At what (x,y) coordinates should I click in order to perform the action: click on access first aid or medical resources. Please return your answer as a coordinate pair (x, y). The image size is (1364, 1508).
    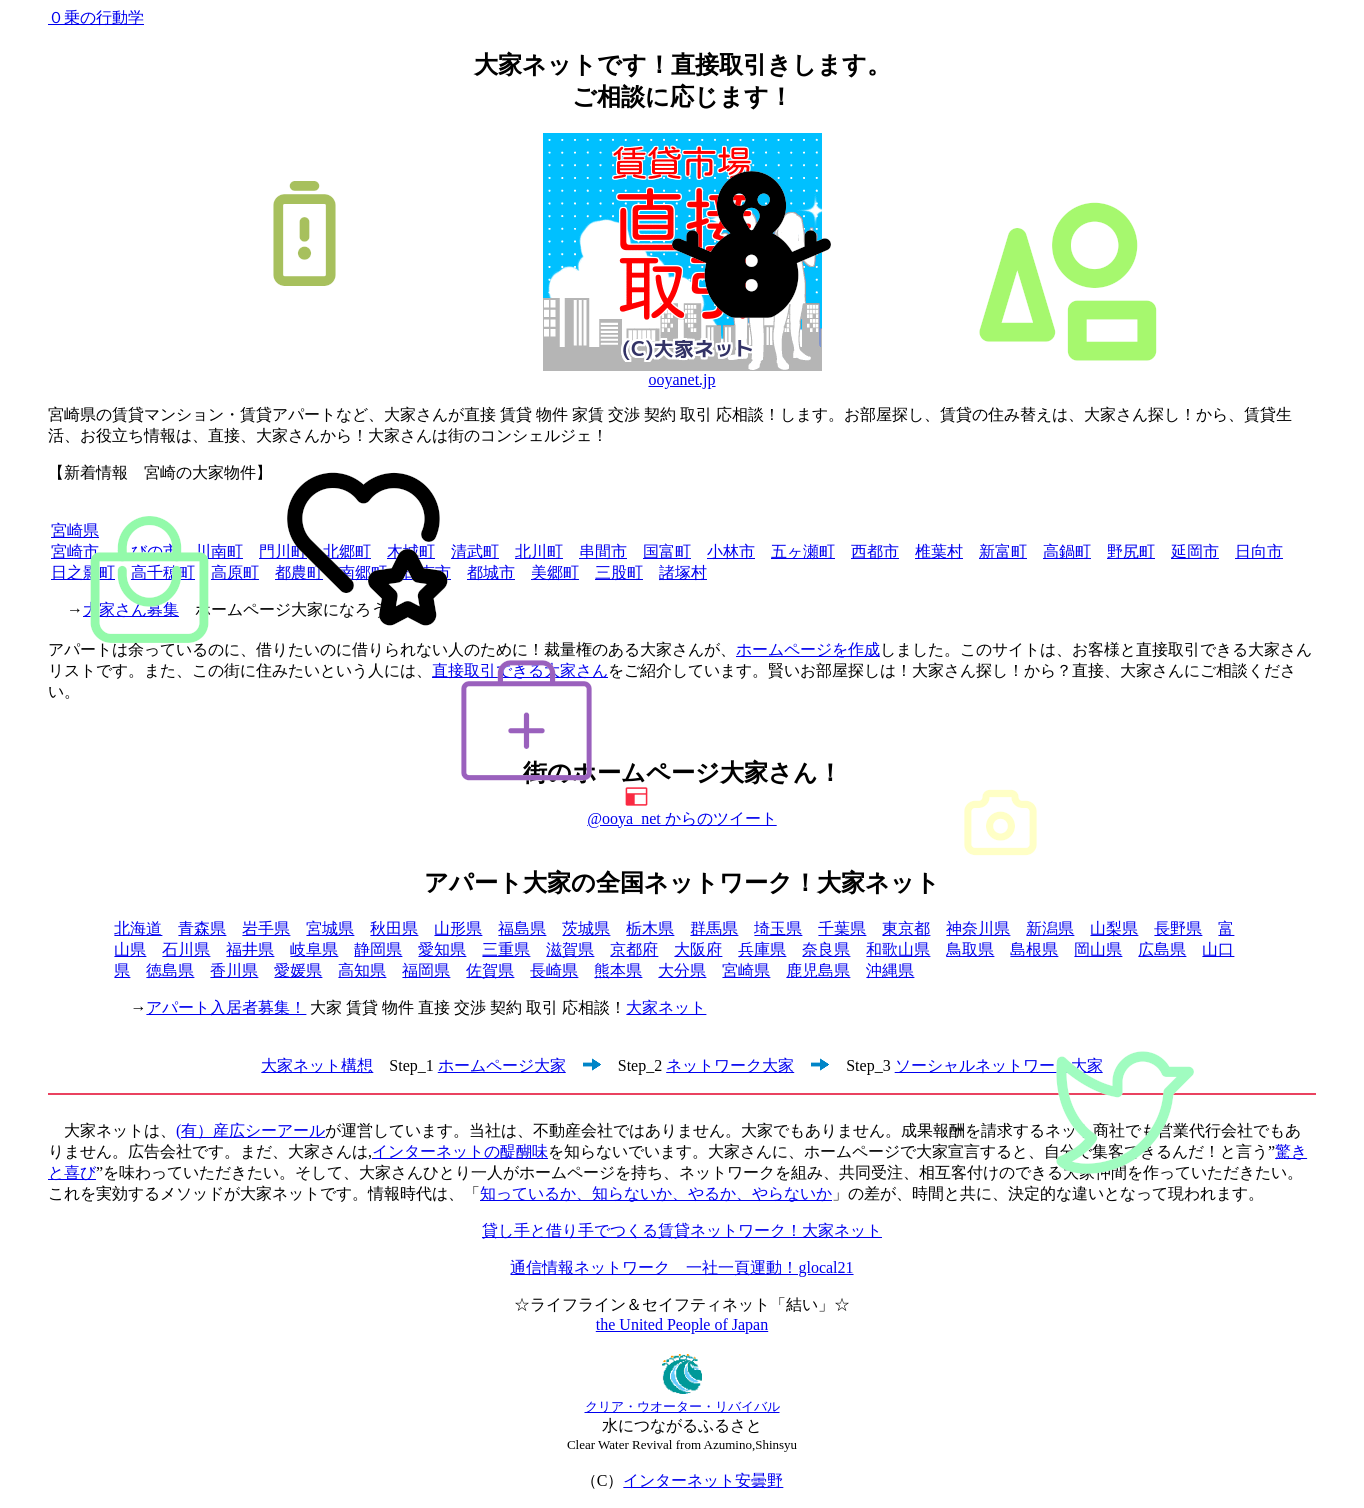
    Looking at the image, I should click on (526, 725).